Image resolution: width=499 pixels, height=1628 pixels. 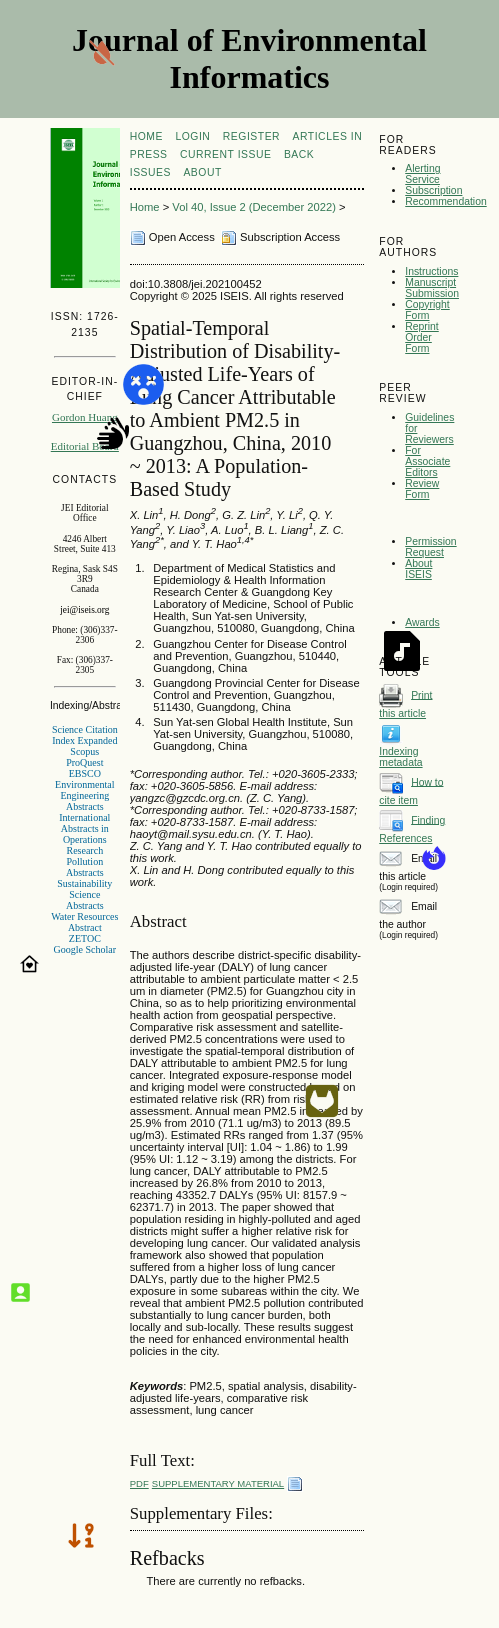 I want to click on open Firefox browser, so click(x=434, y=858).